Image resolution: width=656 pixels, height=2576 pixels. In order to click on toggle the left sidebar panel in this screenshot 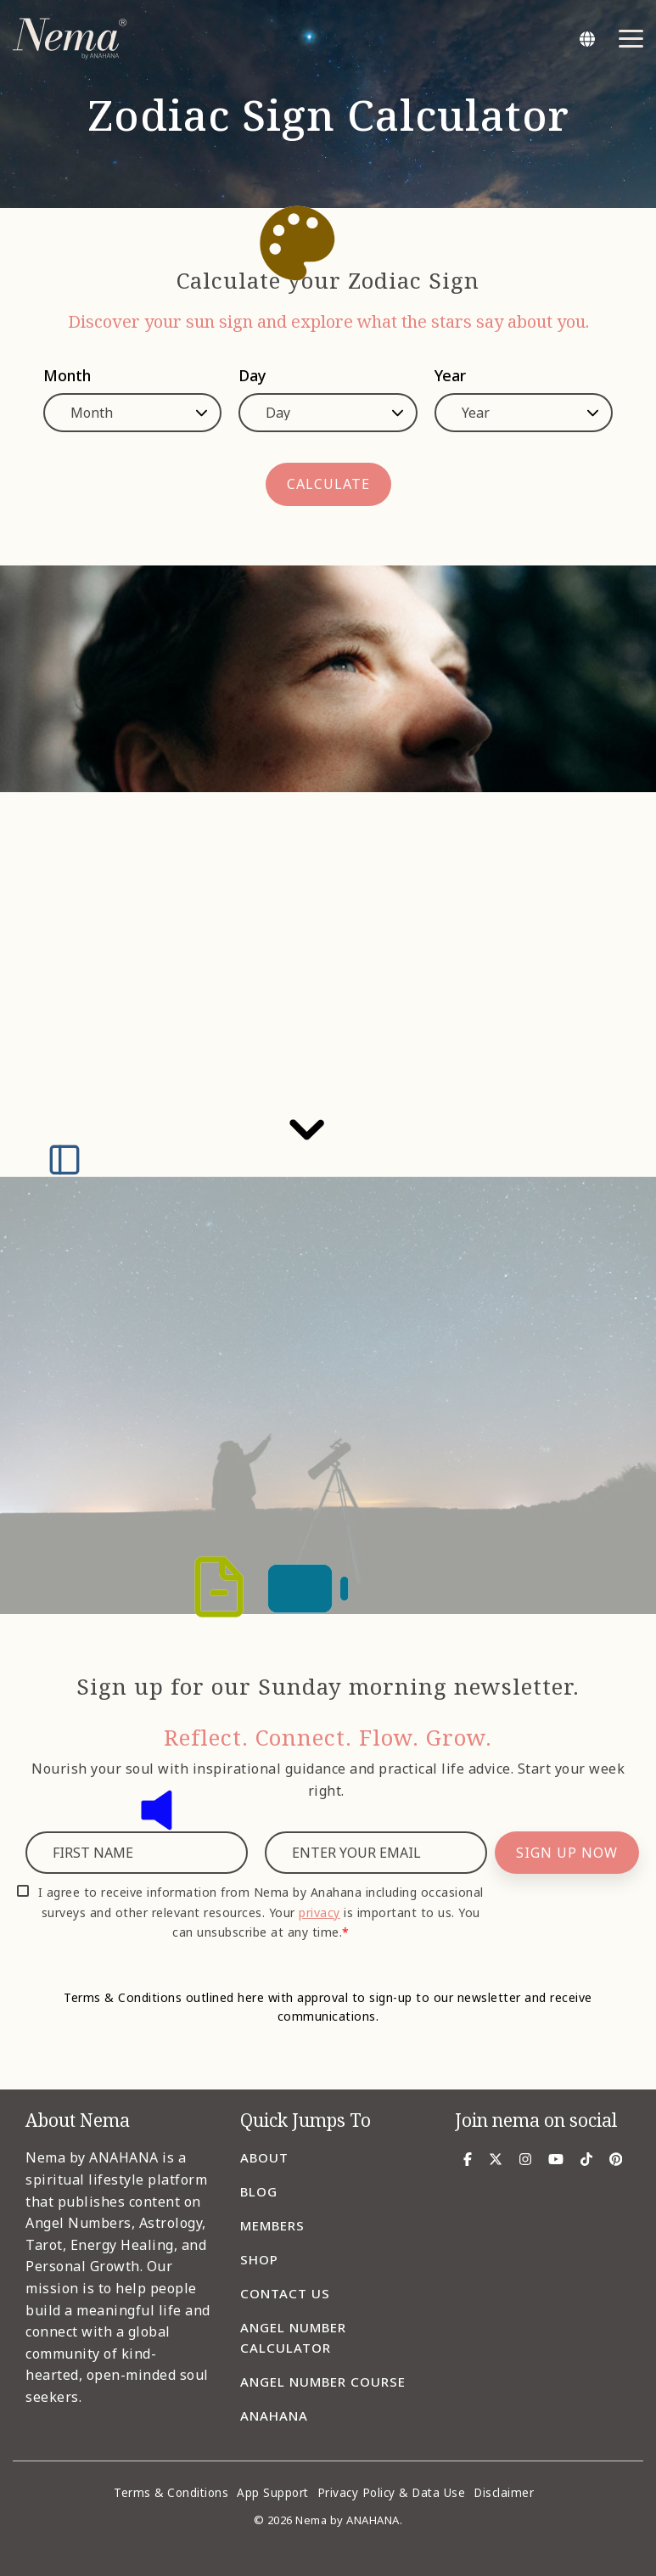, I will do `click(64, 1160)`.